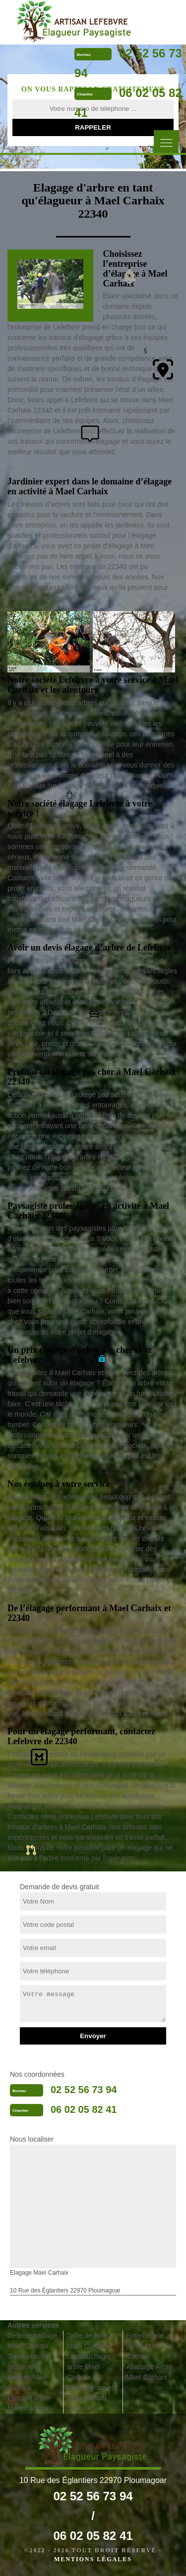  What do you see at coordinates (39, 1757) in the screenshot?
I see `open Medium app` at bounding box center [39, 1757].